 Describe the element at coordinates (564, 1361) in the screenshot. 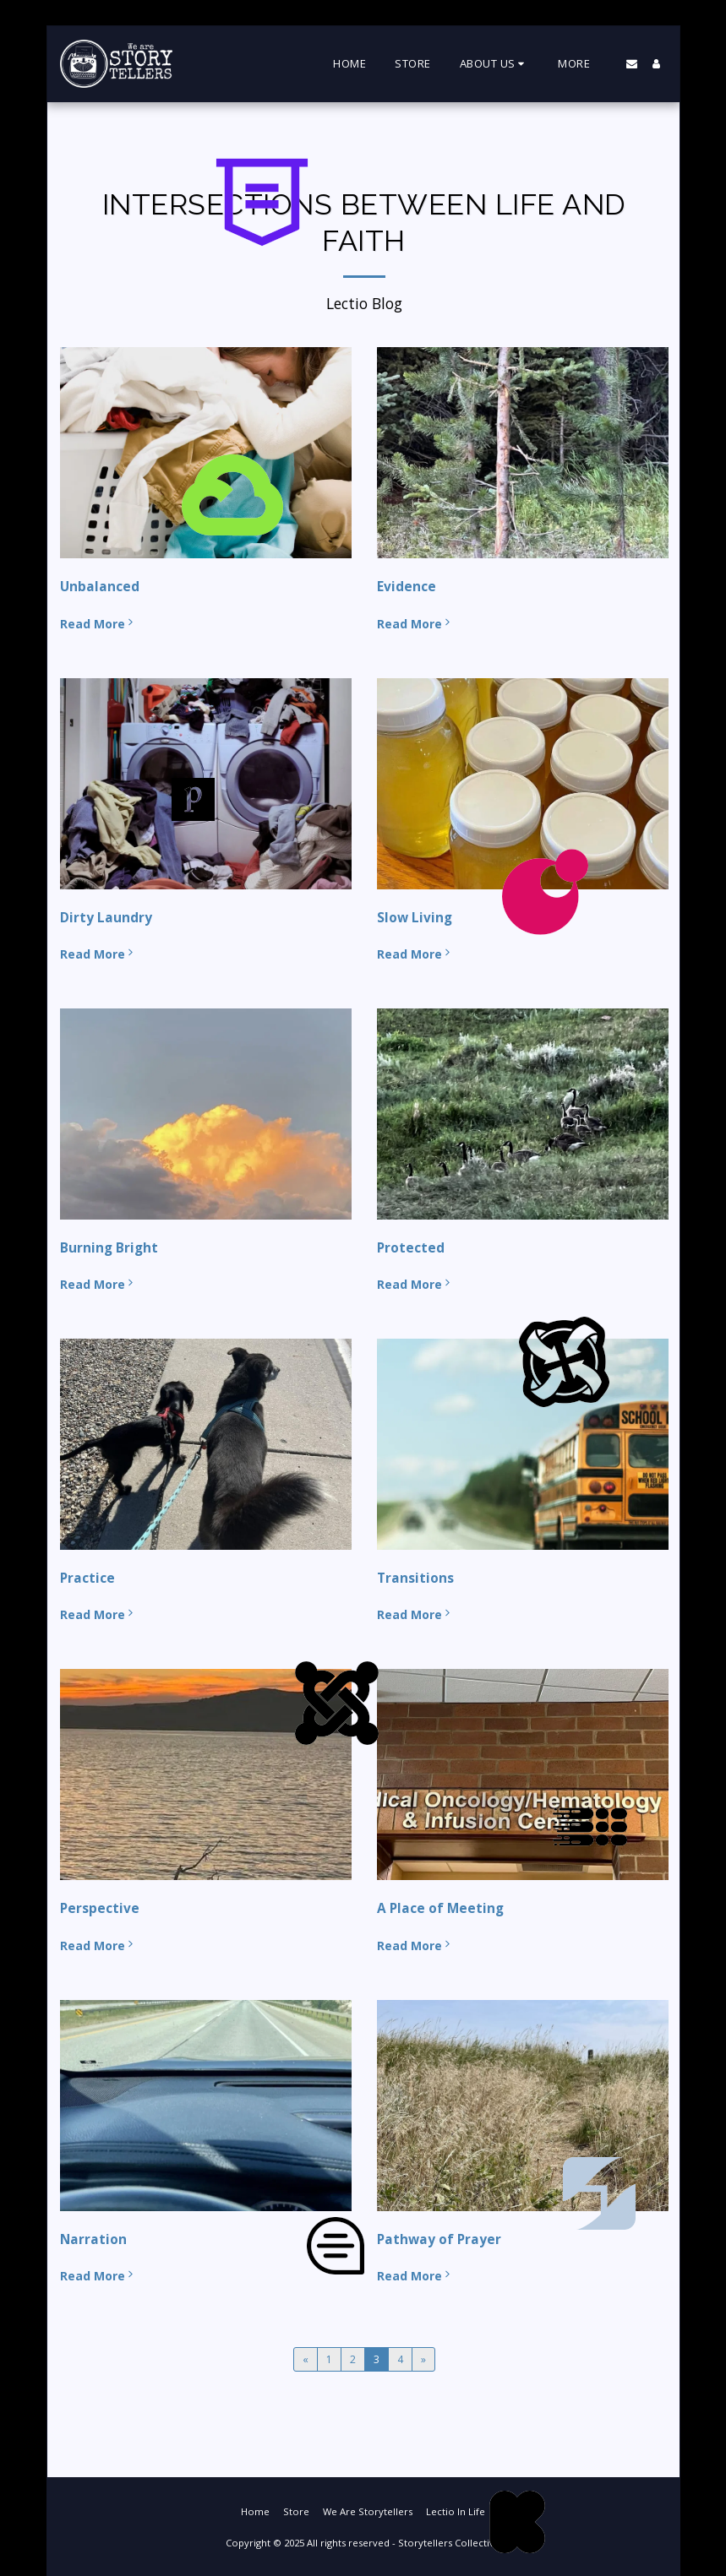

I see `visit Nexus Mods website` at that location.